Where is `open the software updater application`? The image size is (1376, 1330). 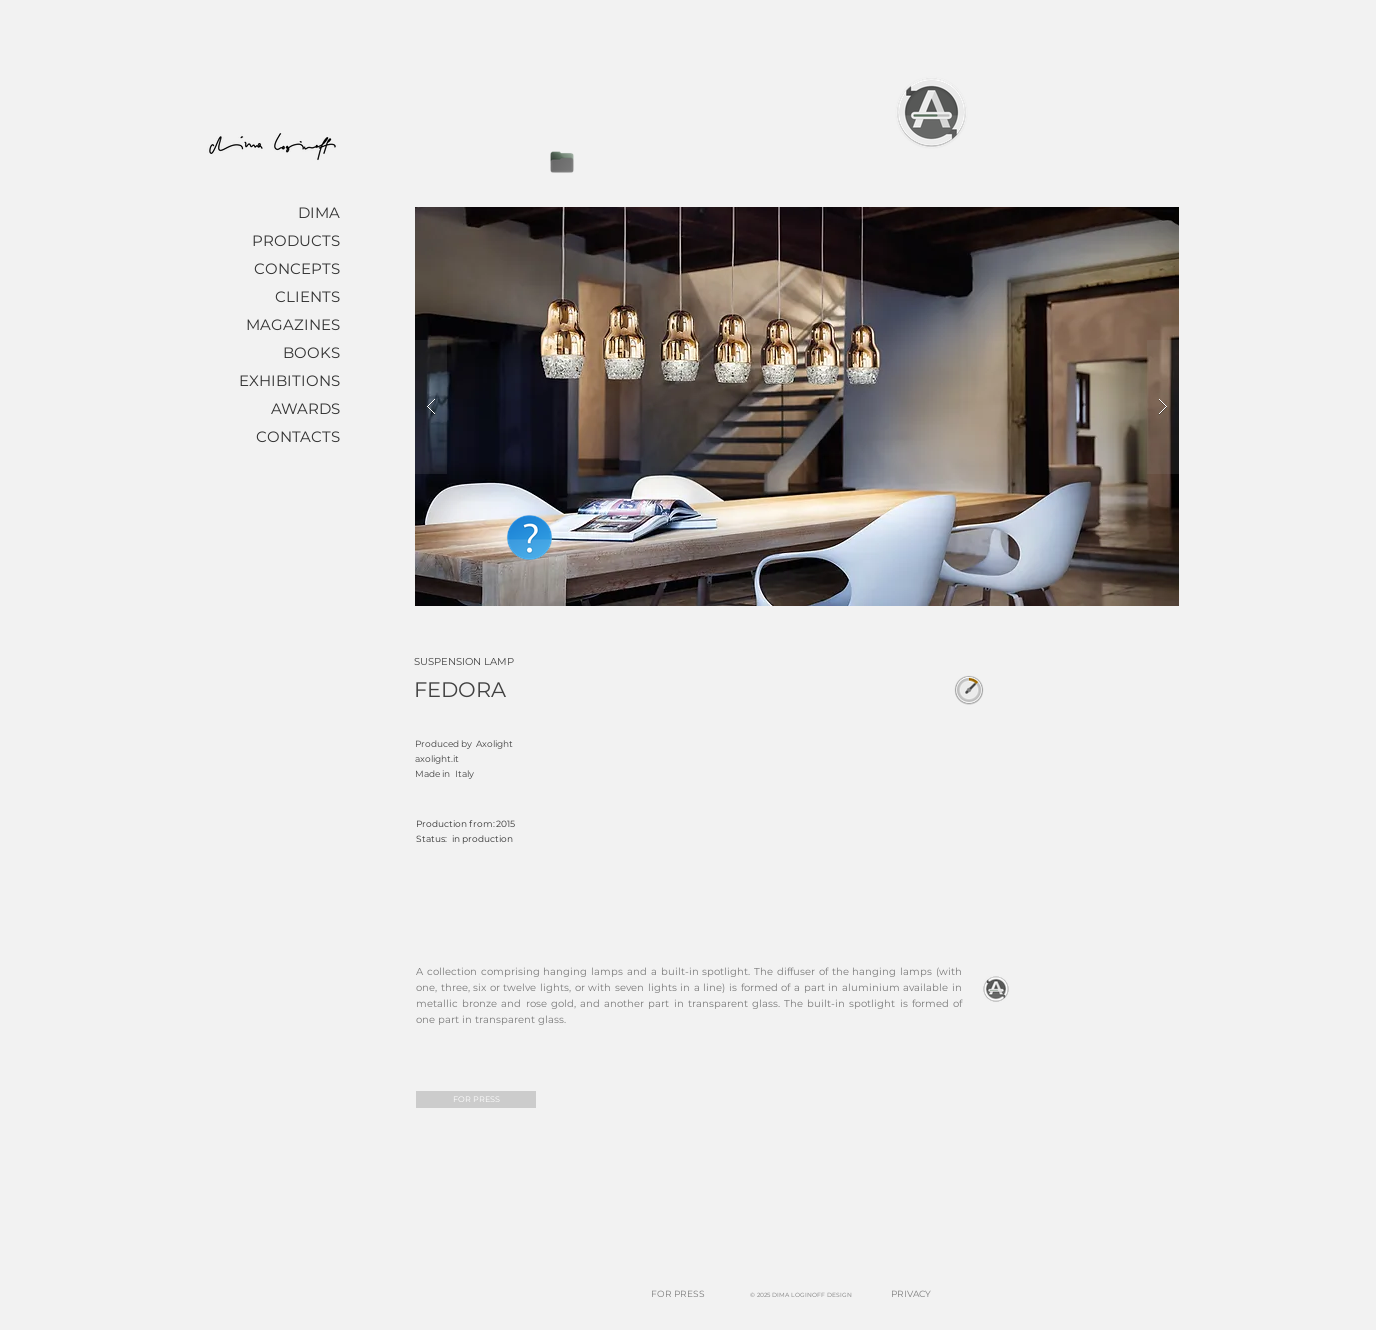
open the software updater application is located at coordinates (931, 112).